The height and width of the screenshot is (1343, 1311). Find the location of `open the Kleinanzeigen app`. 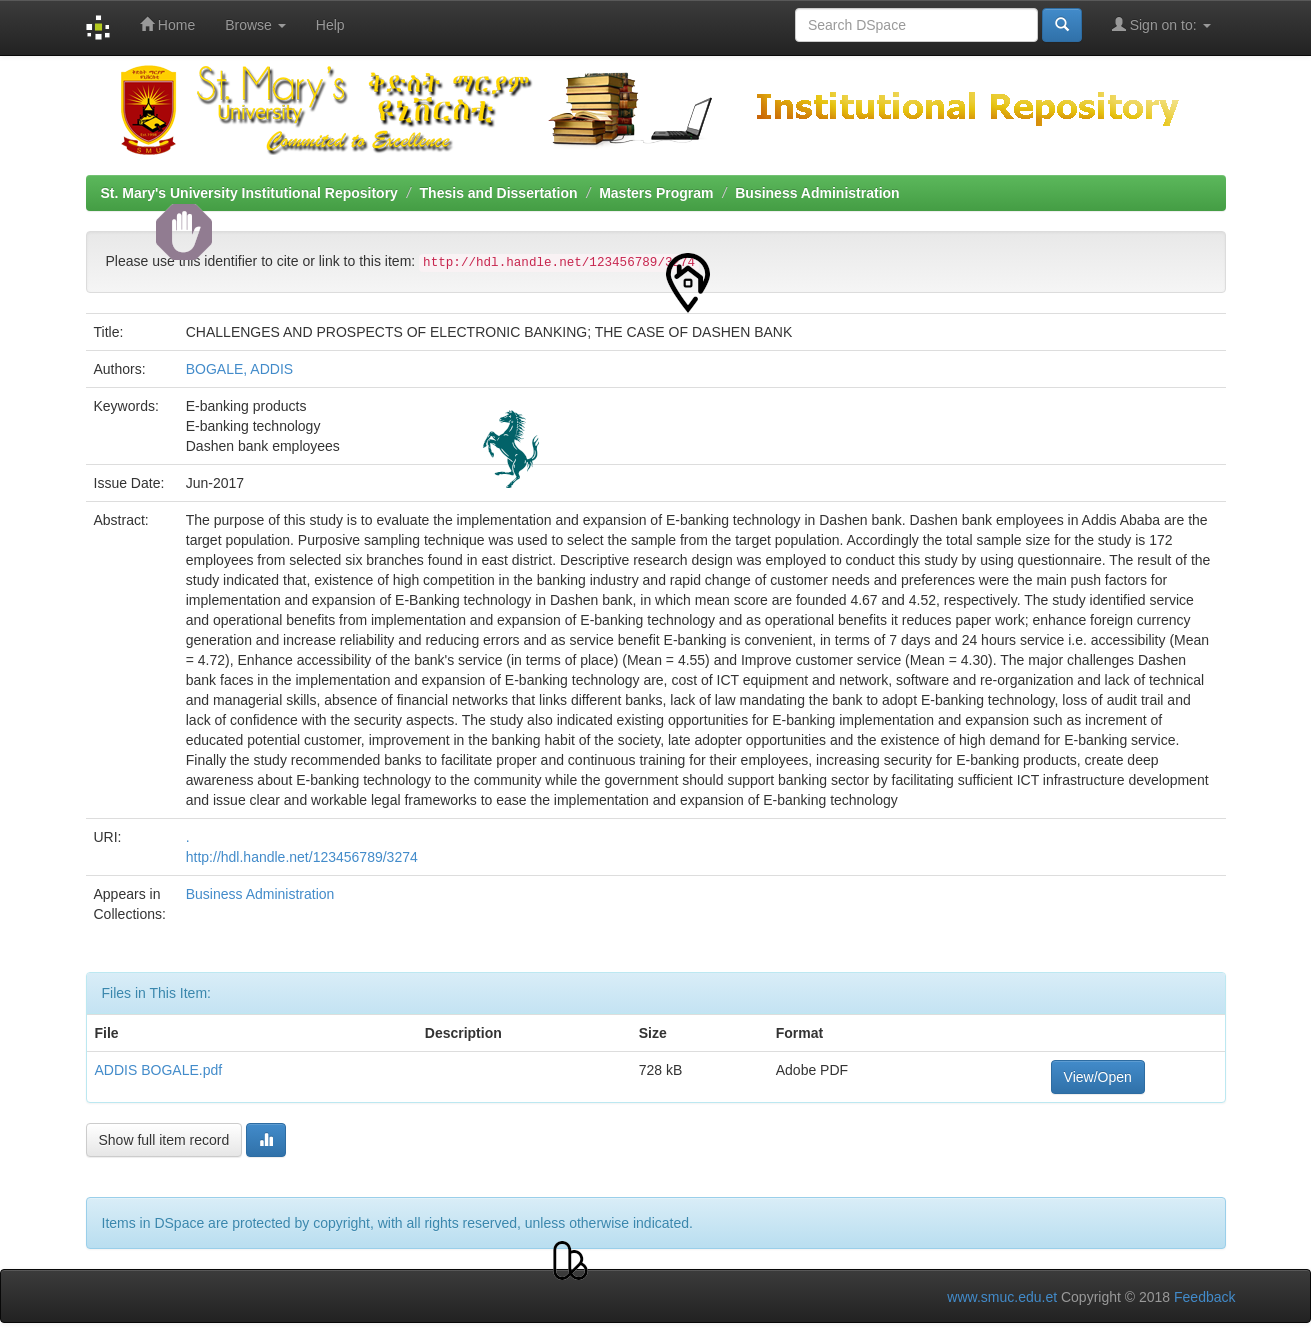

open the Kleinanzeigen app is located at coordinates (570, 1260).